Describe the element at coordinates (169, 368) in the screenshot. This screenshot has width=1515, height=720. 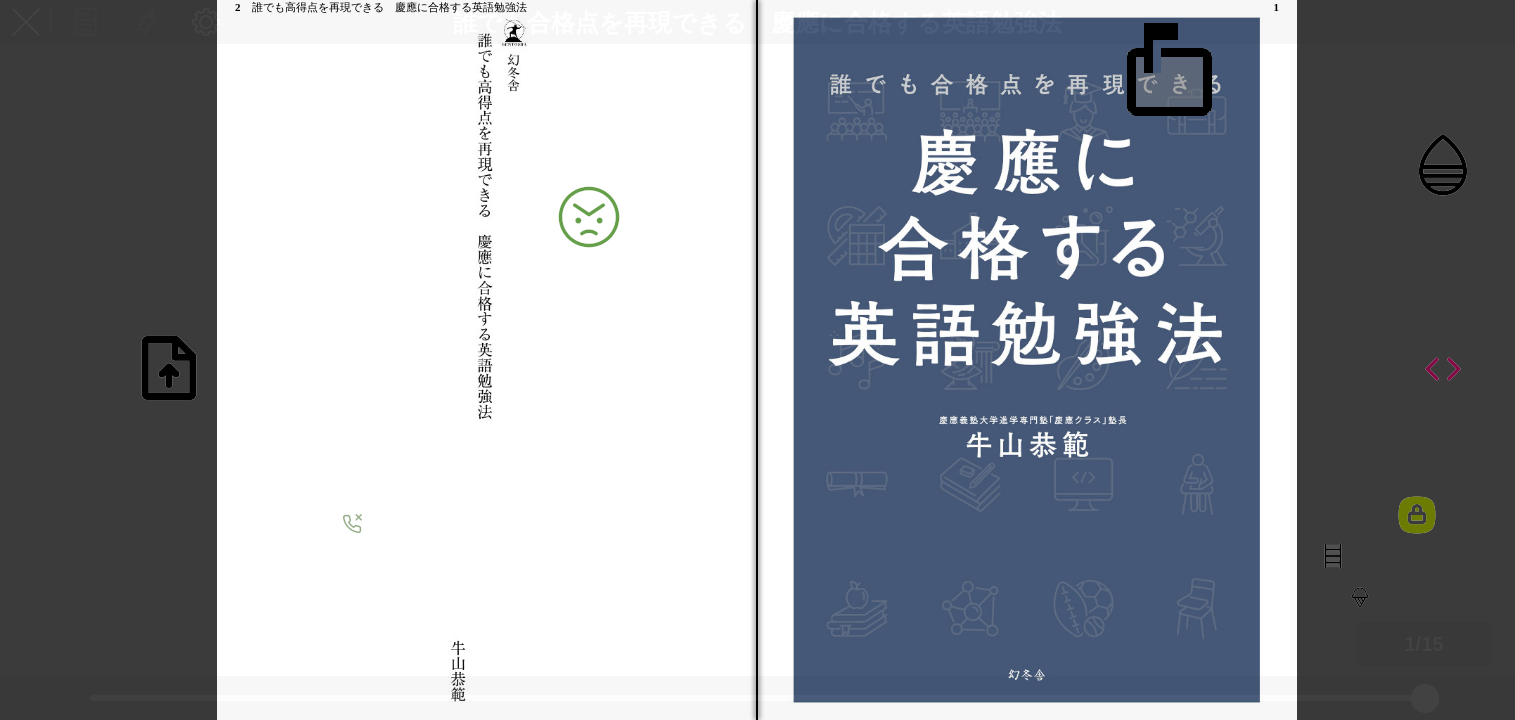
I see `upload a file` at that location.